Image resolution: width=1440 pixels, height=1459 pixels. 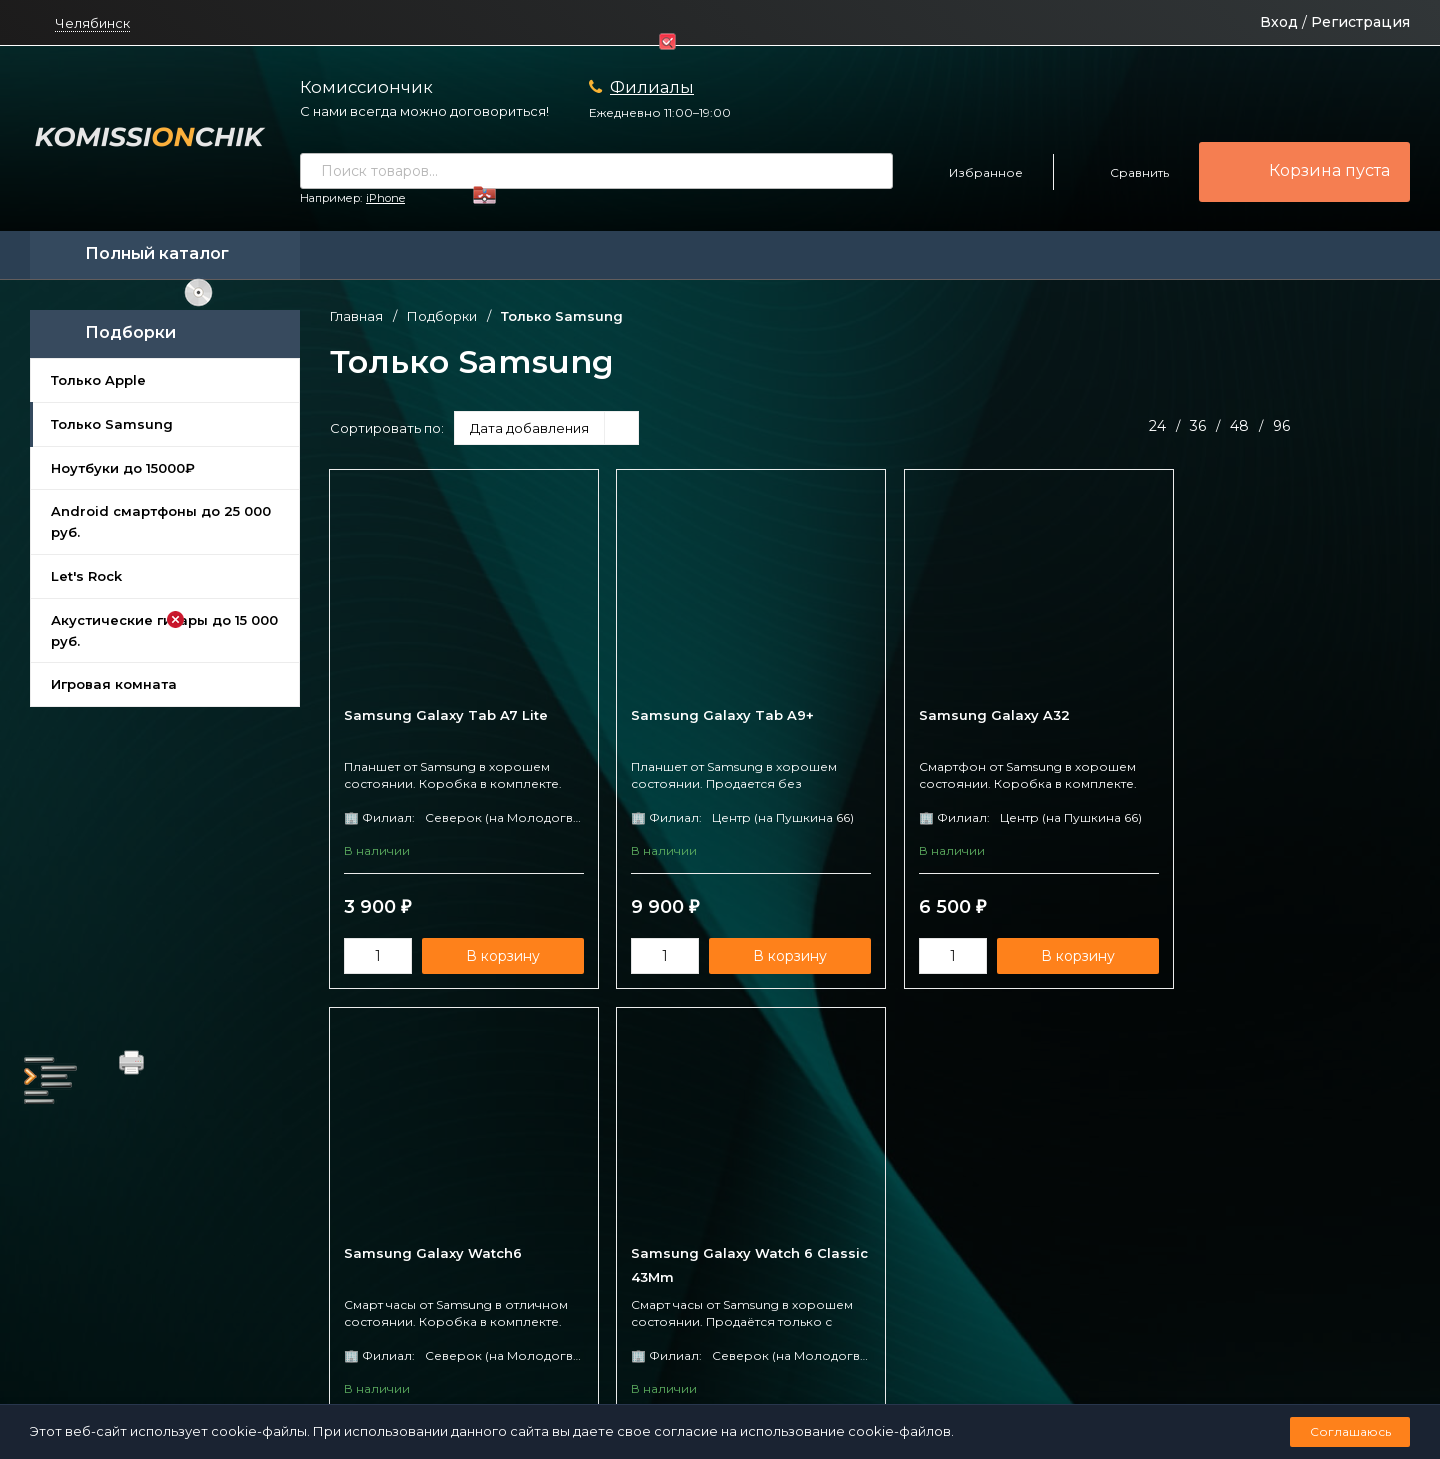 What do you see at coordinates (175, 619) in the screenshot?
I see `cancel or close a dialog` at bounding box center [175, 619].